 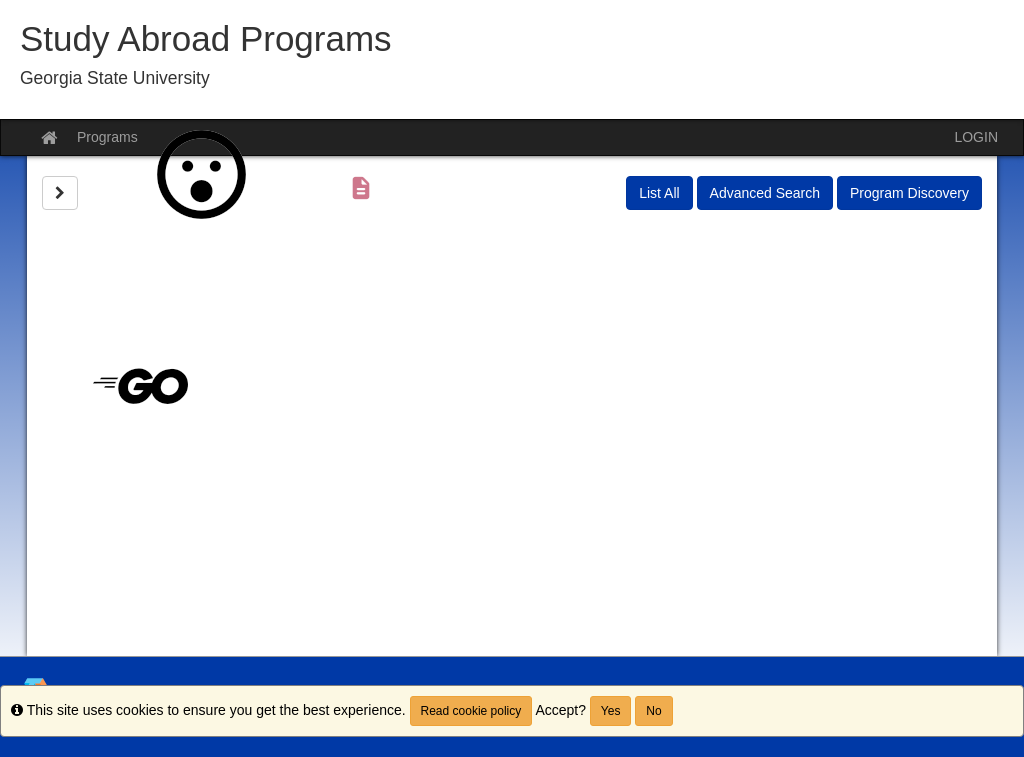 What do you see at coordinates (140, 387) in the screenshot?
I see `go programming language logo` at bounding box center [140, 387].